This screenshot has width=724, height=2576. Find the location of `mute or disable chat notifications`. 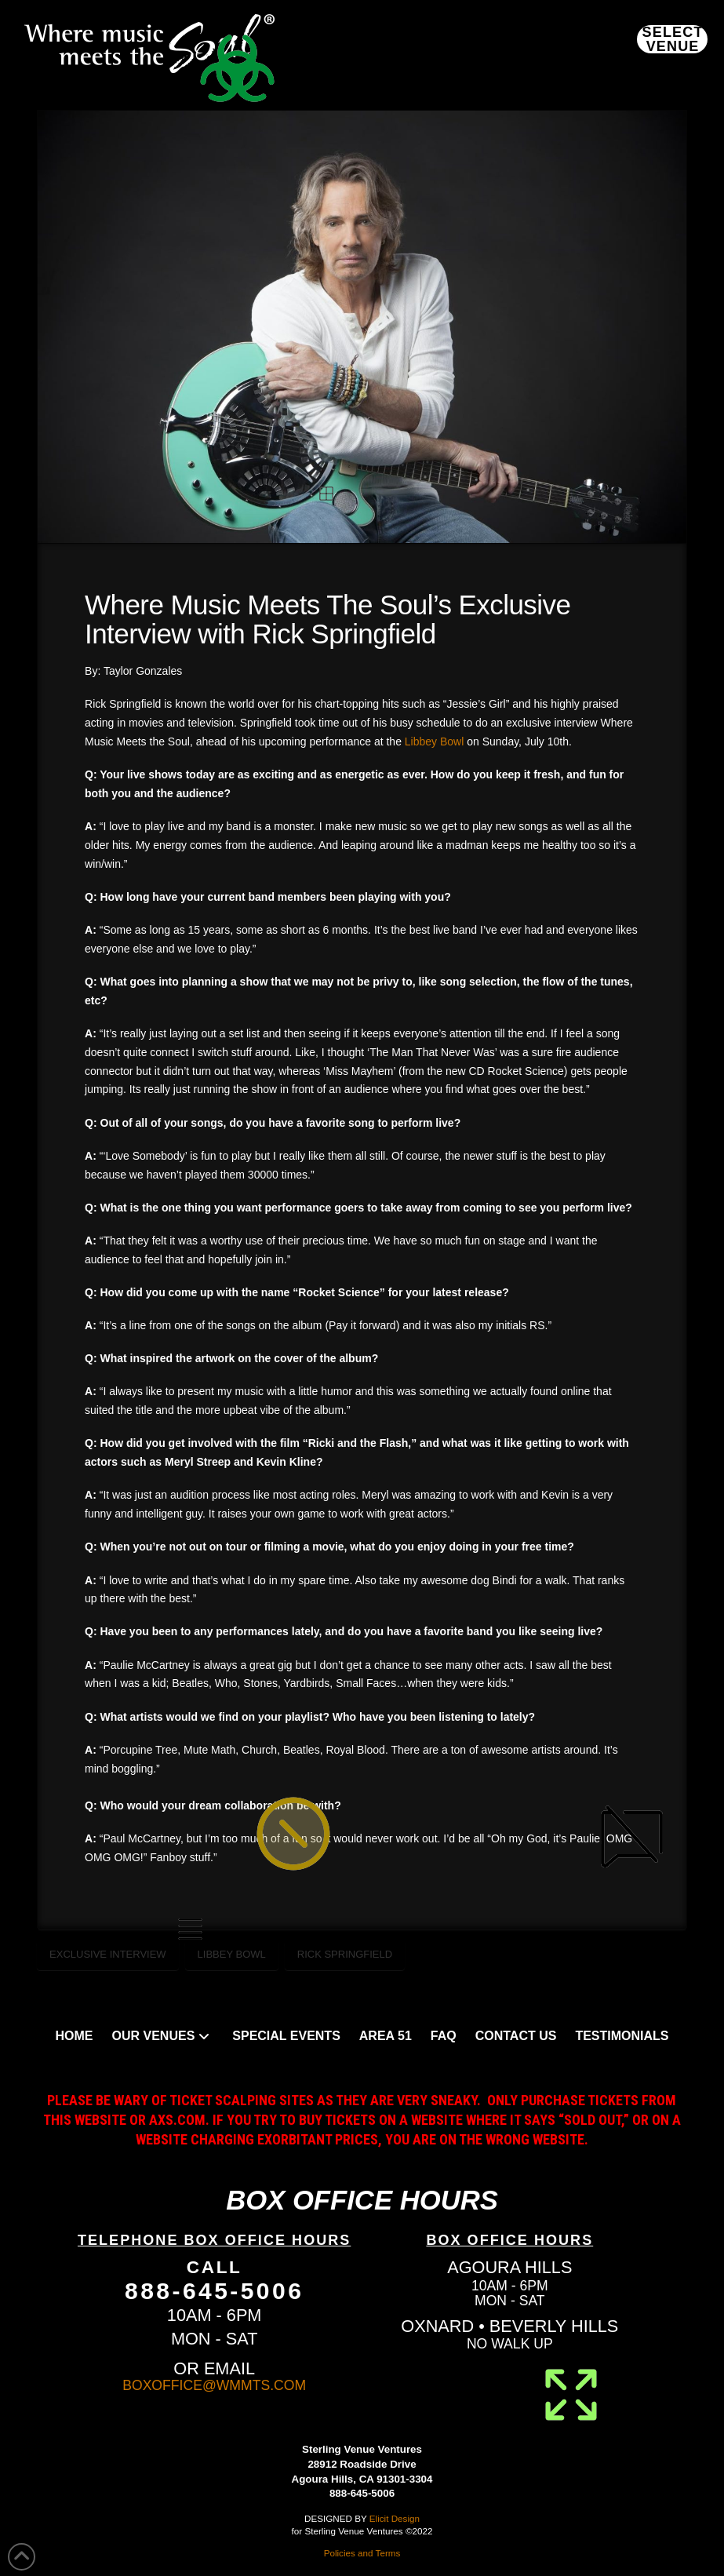

mute or disable chat notifications is located at coordinates (631, 1834).